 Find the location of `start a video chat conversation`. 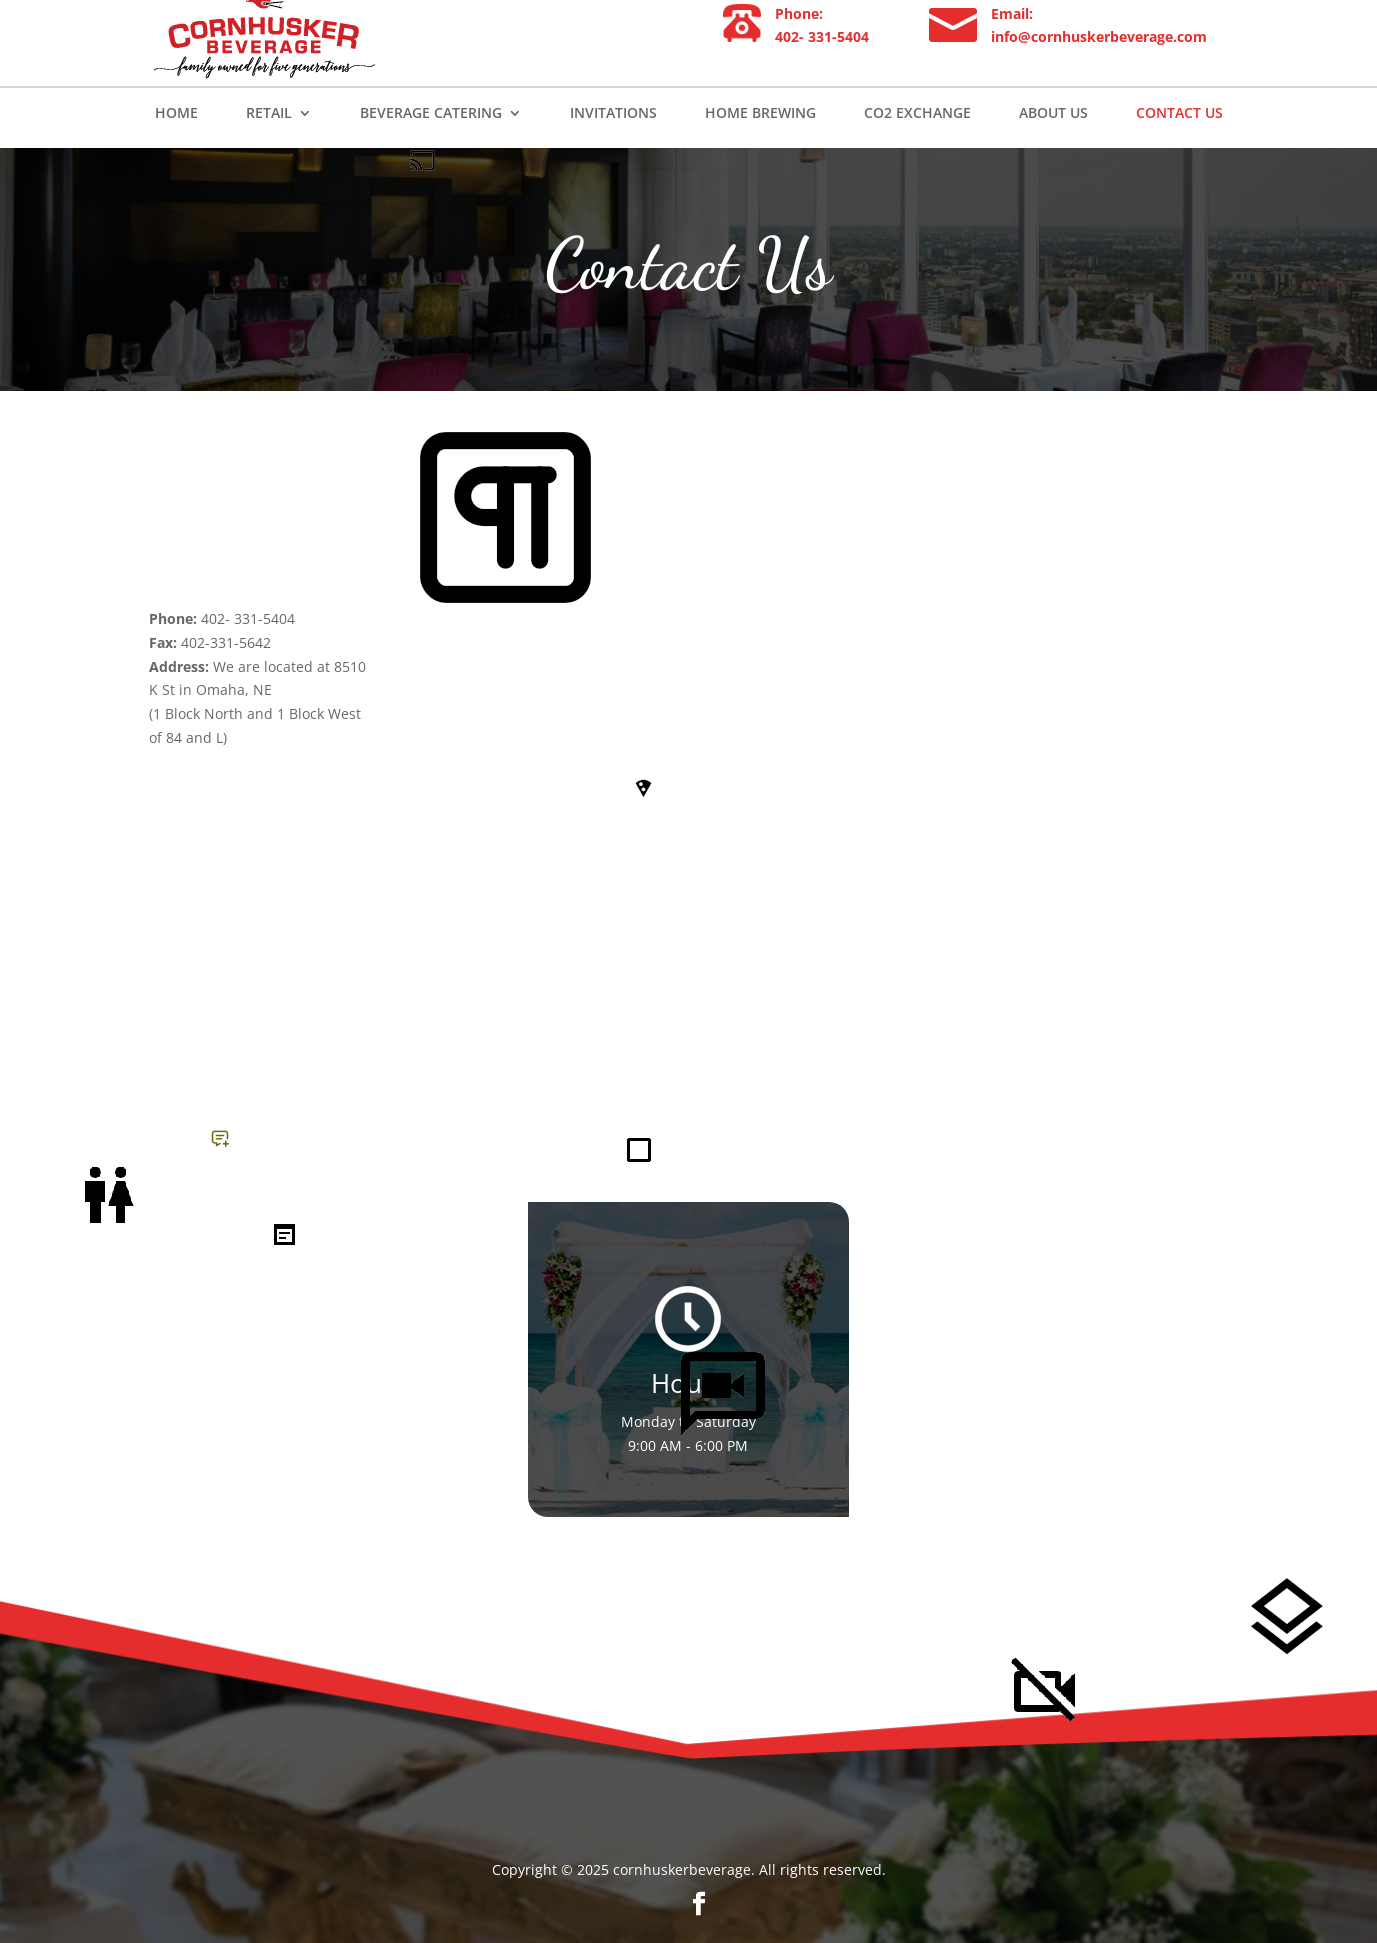

start a video chat conversation is located at coordinates (723, 1394).